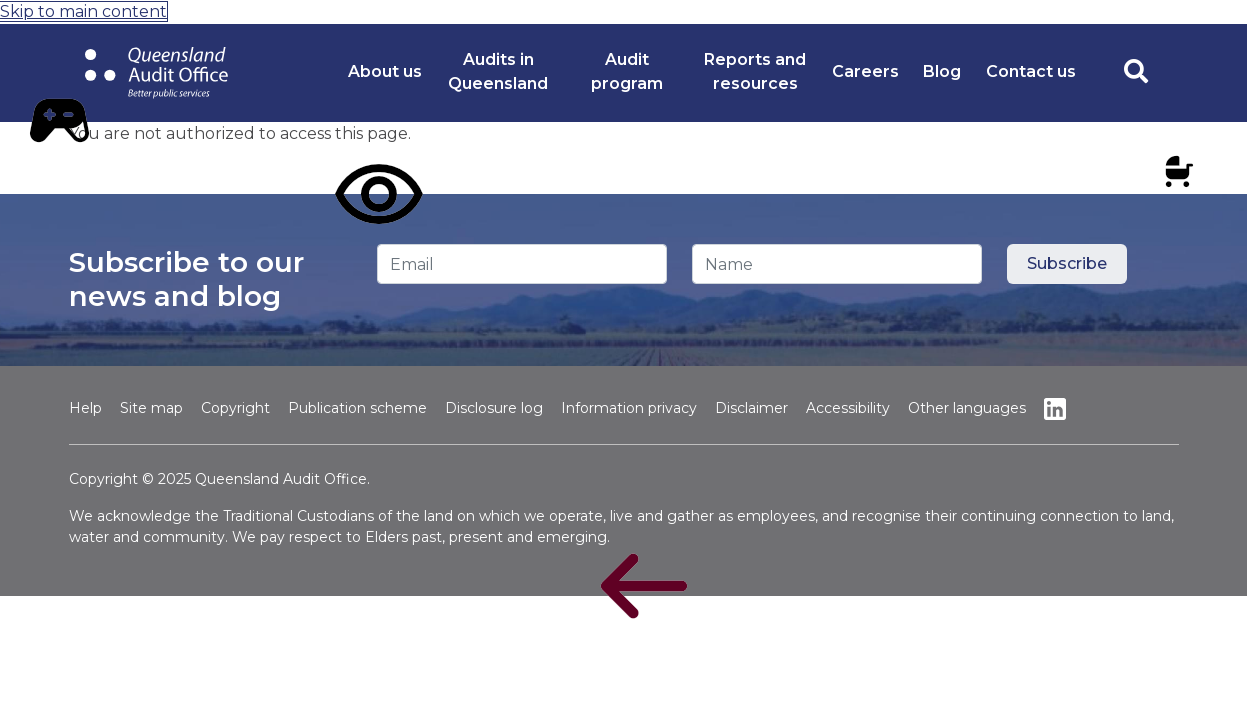 This screenshot has height=720, width=1247. What do you see at coordinates (59, 120) in the screenshot?
I see `open games or gaming section` at bounding box center [59, 120].